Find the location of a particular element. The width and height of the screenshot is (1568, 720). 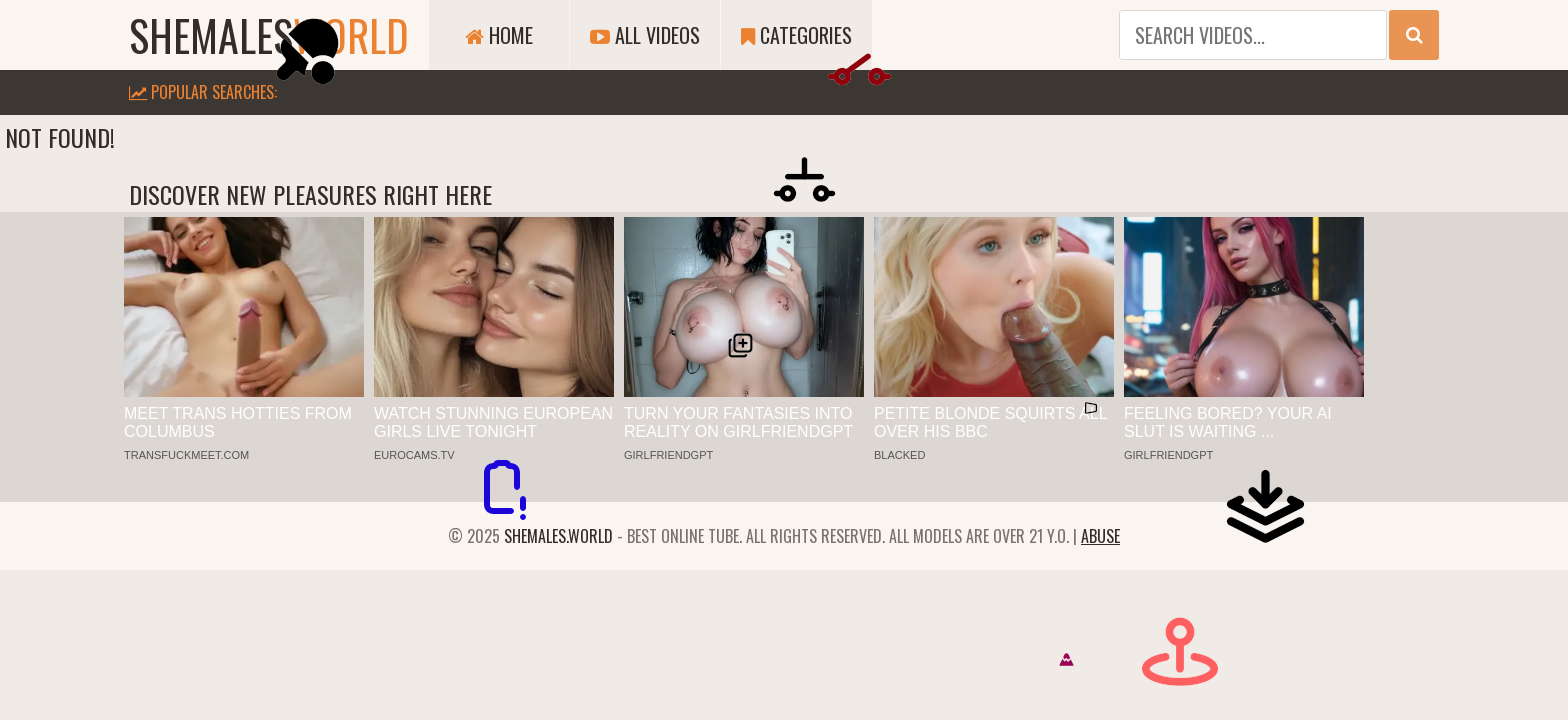

view outdoor or nature-related content is located at coordinates (1066, 659).